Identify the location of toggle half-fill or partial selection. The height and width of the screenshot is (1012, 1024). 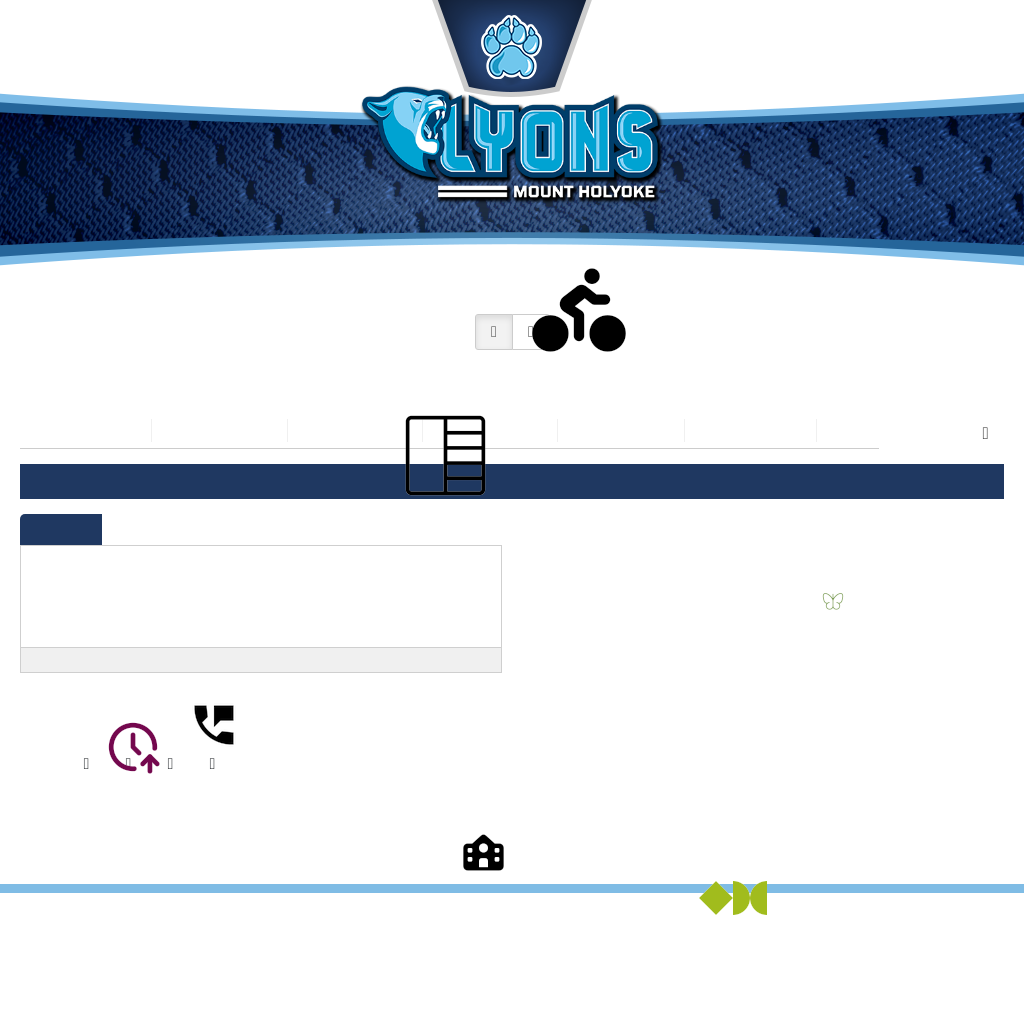
(445, 455).